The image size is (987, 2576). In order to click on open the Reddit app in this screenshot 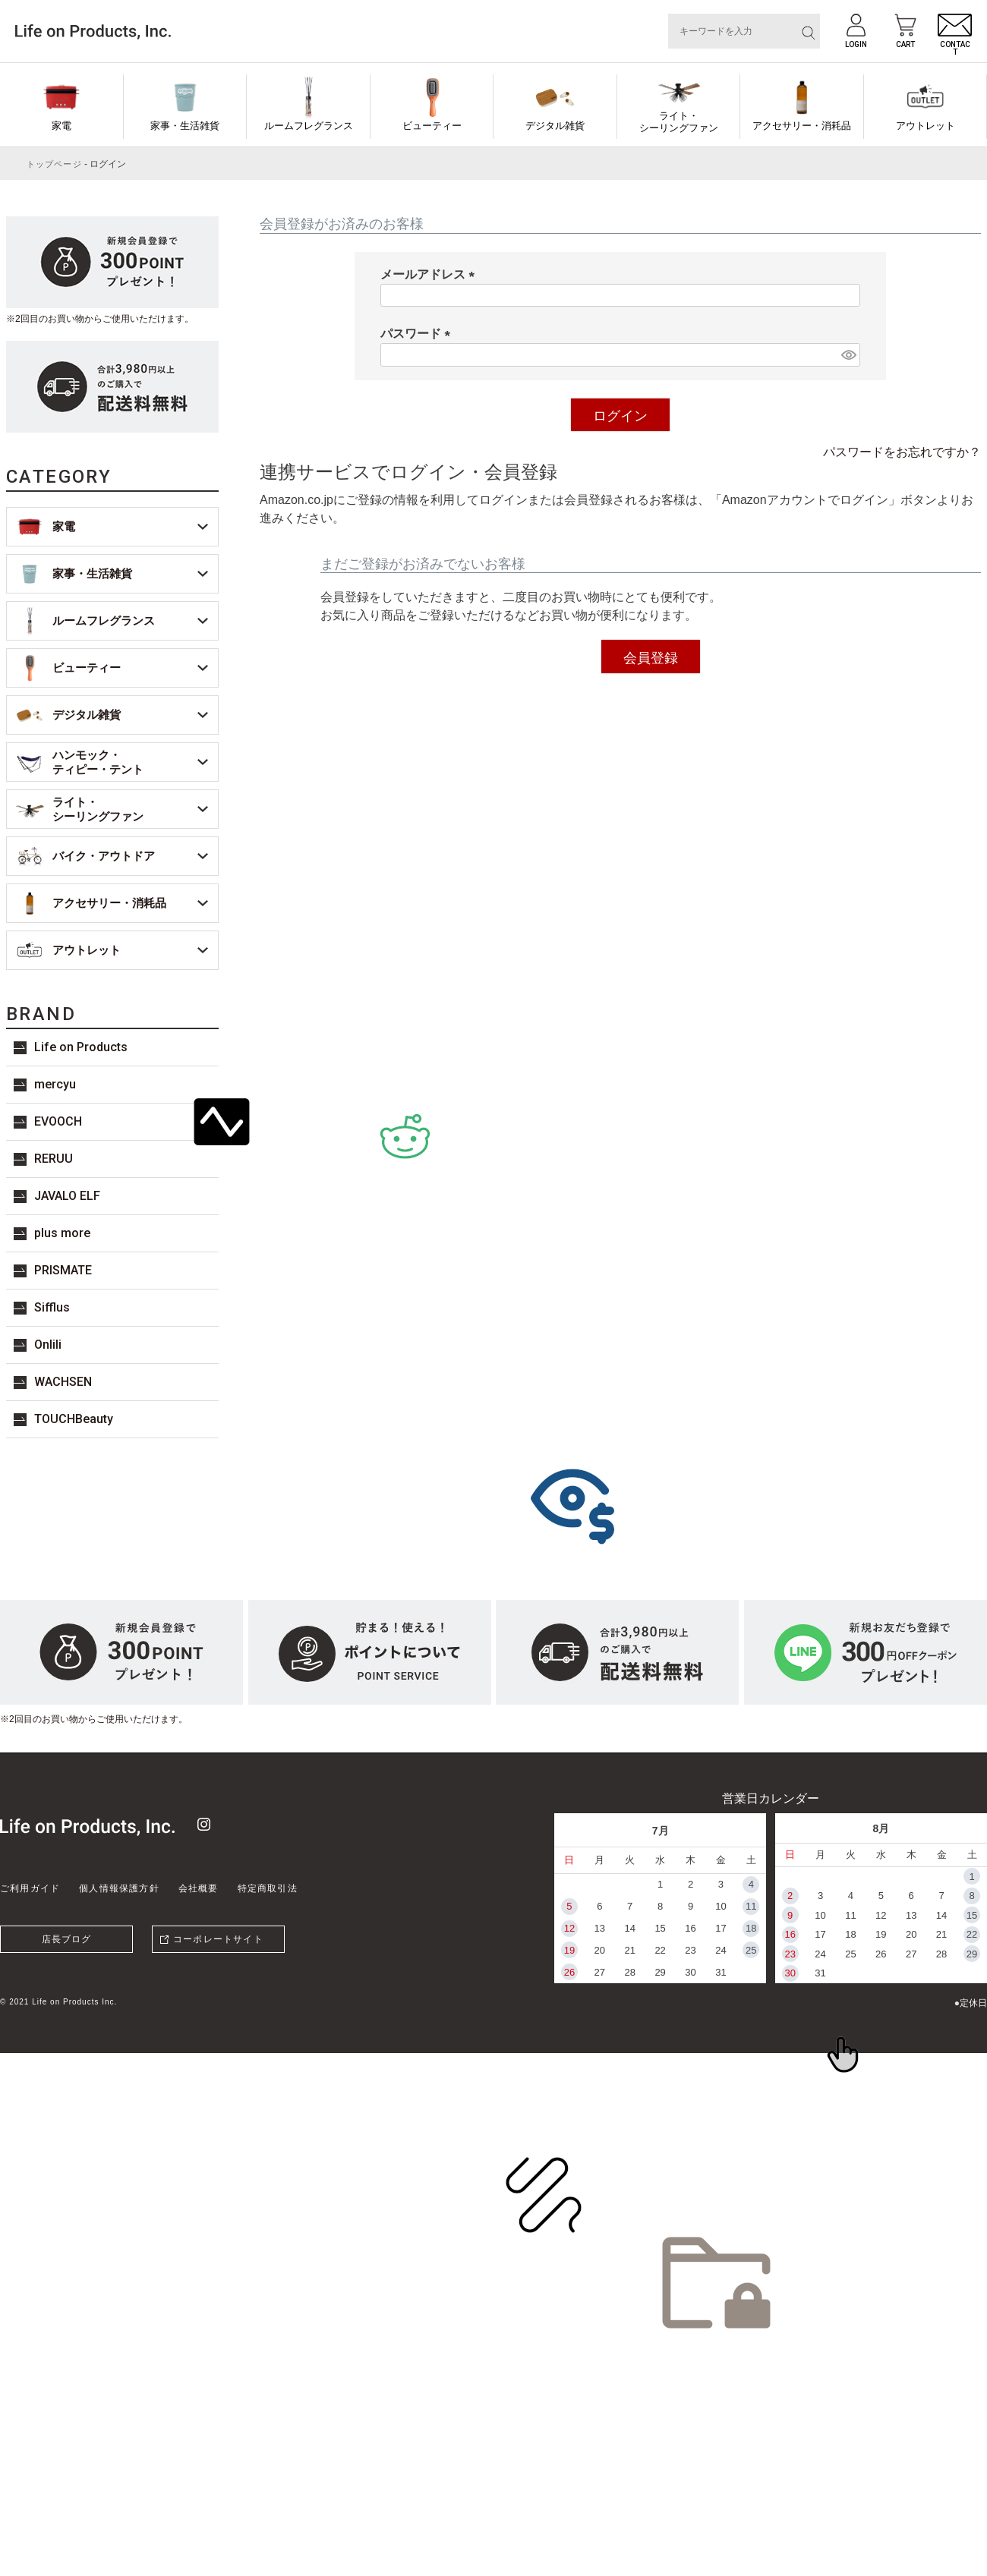, I will do `click(405, 1138)`.